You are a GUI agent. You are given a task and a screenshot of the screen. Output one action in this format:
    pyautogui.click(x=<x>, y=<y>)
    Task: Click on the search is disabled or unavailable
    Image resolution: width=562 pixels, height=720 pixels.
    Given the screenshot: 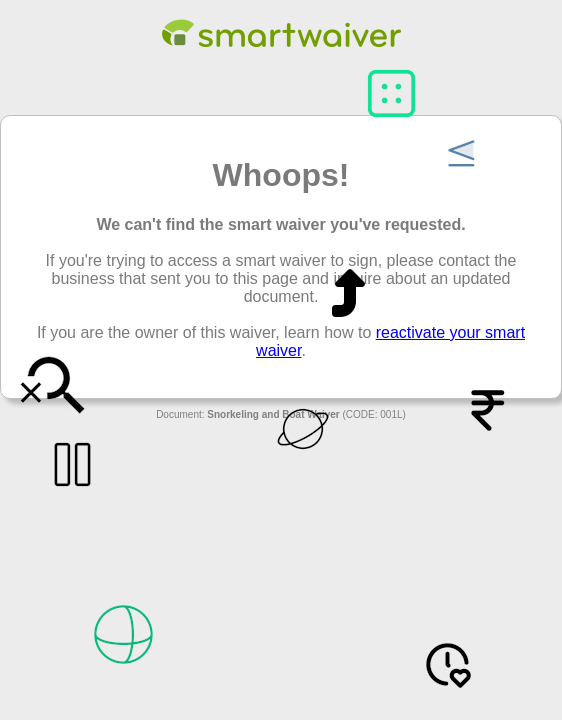 What is the action you would take?
    pyautogui.click(x=57, y=386)
    